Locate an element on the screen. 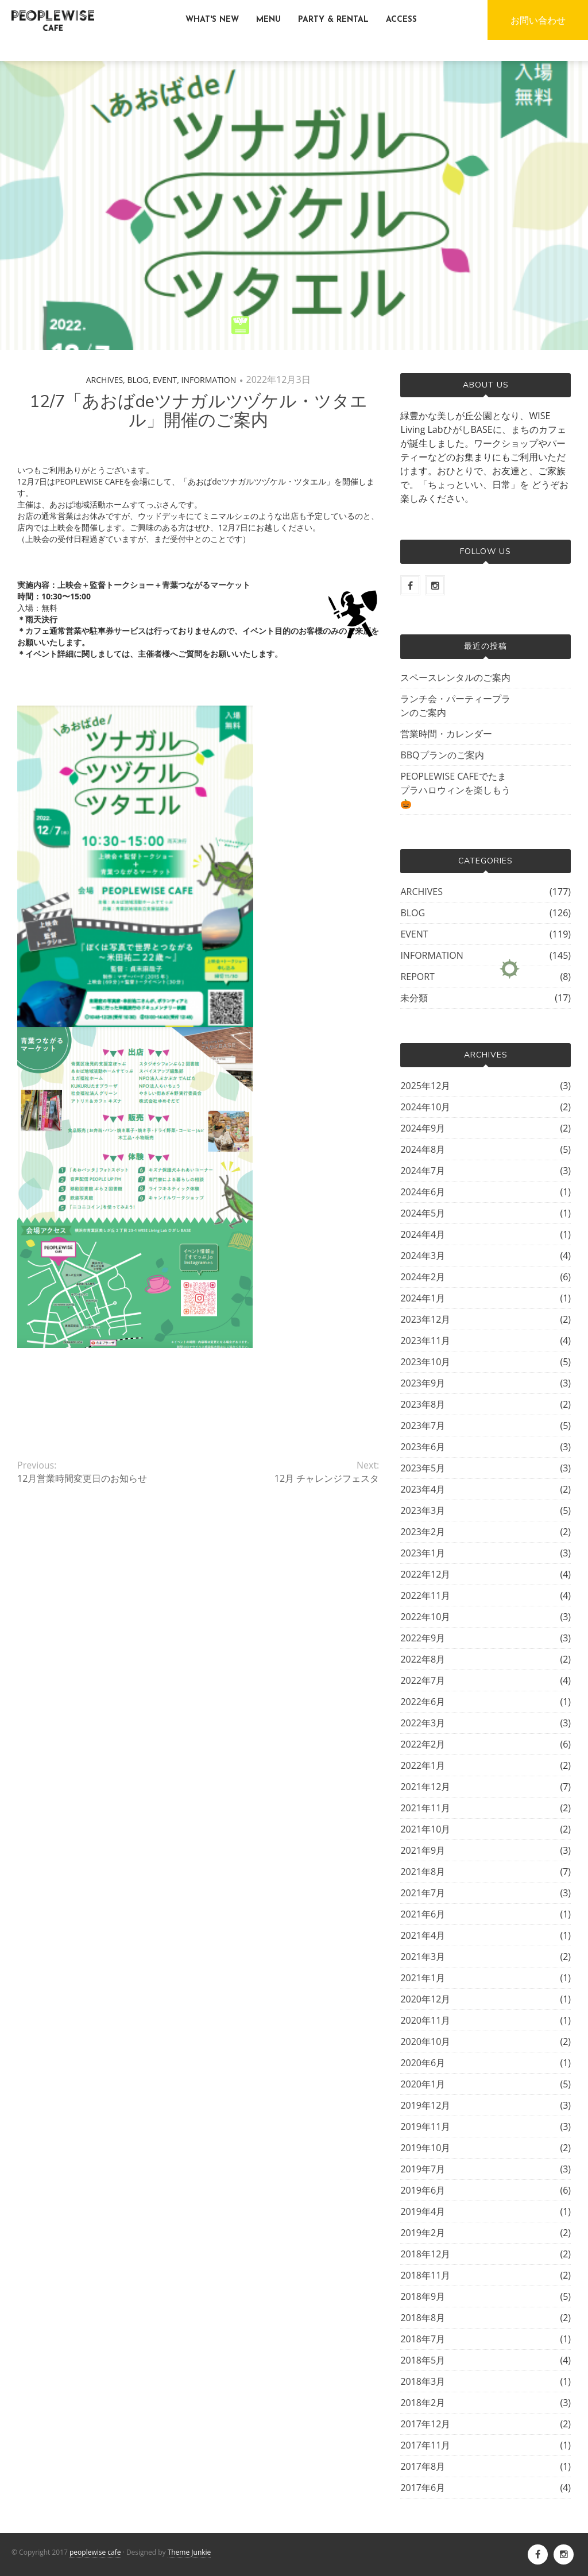 Image resolution: width=588 pixels, height=2576 pixels. select female warrior character class is located at coordinates (353, 613).